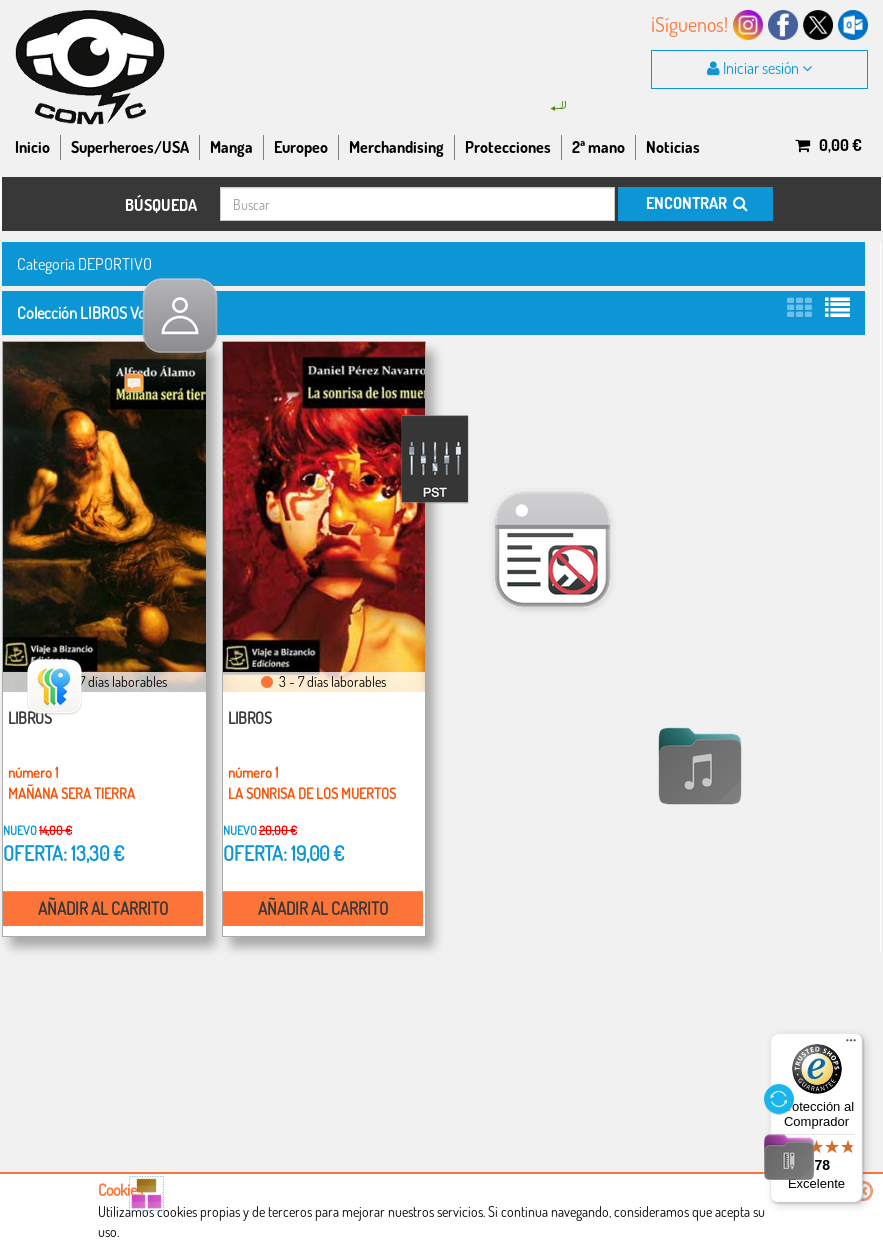 This screenshot has width=883, height=1241. I want to click on configure LDAP directory service settings, so click(180, 317).